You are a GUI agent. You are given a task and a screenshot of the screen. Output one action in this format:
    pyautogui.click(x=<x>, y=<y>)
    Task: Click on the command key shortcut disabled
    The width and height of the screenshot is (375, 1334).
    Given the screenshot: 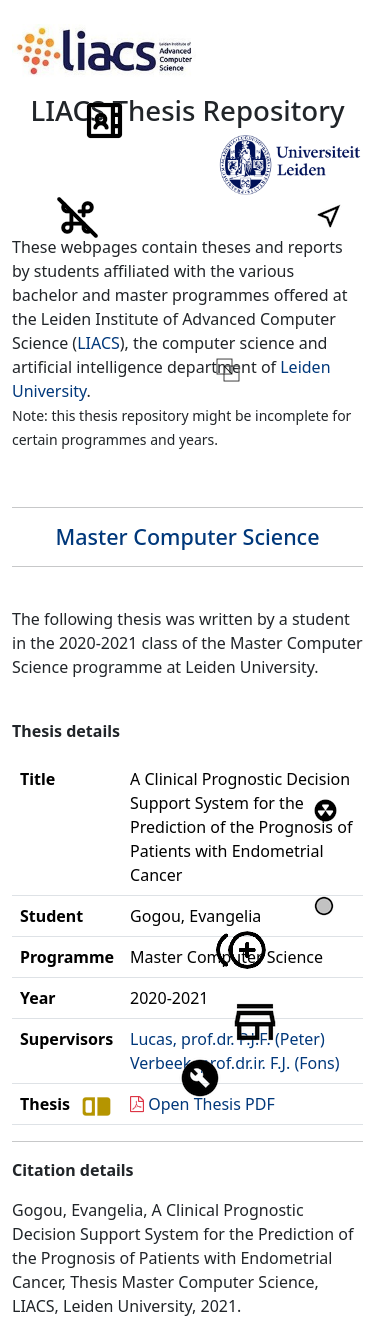 What is the action you would take?
    pyautogui.click(x=77, y=217)
    